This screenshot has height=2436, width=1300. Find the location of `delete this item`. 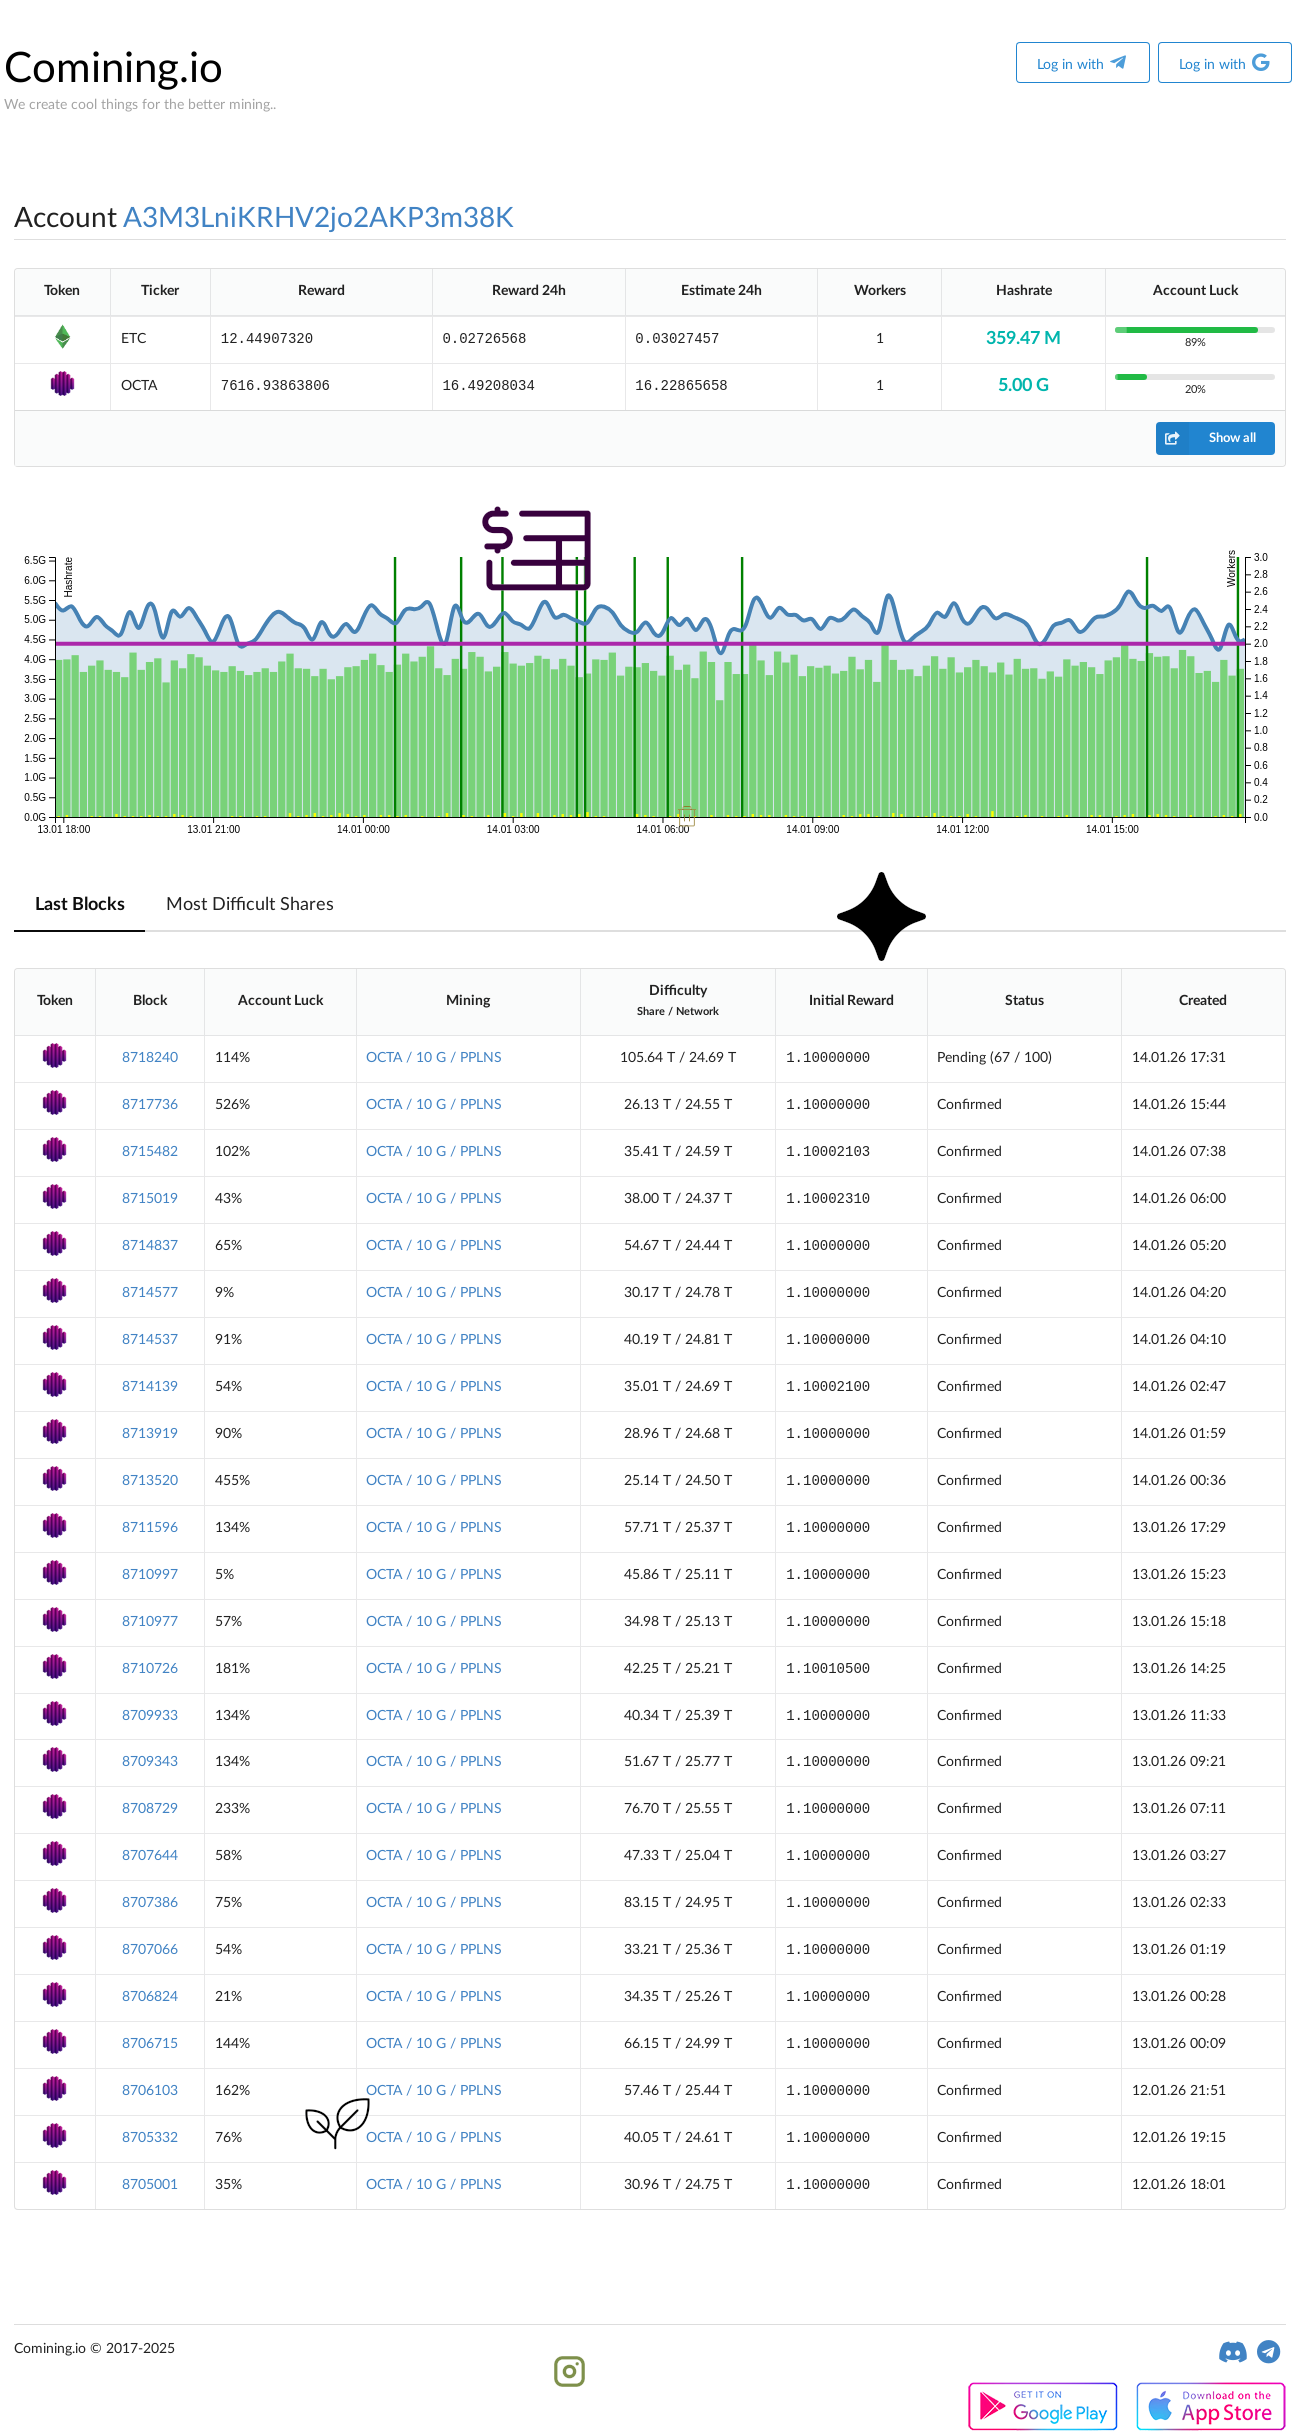

delete this item is located at coordinates (687, 817).